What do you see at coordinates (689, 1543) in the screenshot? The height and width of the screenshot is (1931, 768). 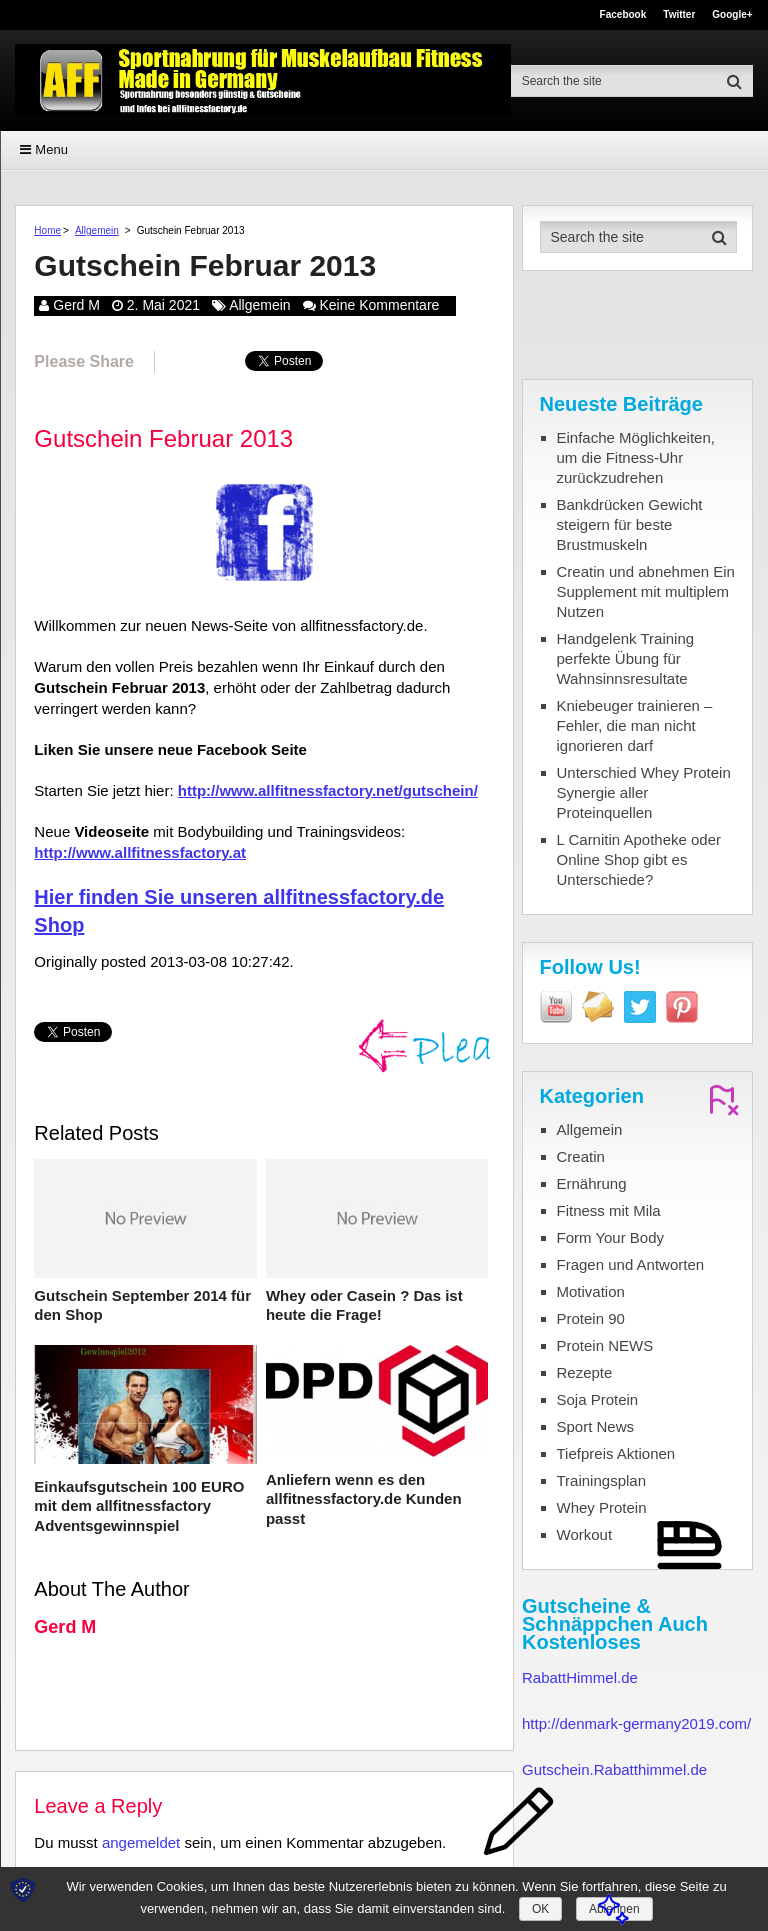 I see `view train schedules or railway options` at bounding box center [689, 1543].